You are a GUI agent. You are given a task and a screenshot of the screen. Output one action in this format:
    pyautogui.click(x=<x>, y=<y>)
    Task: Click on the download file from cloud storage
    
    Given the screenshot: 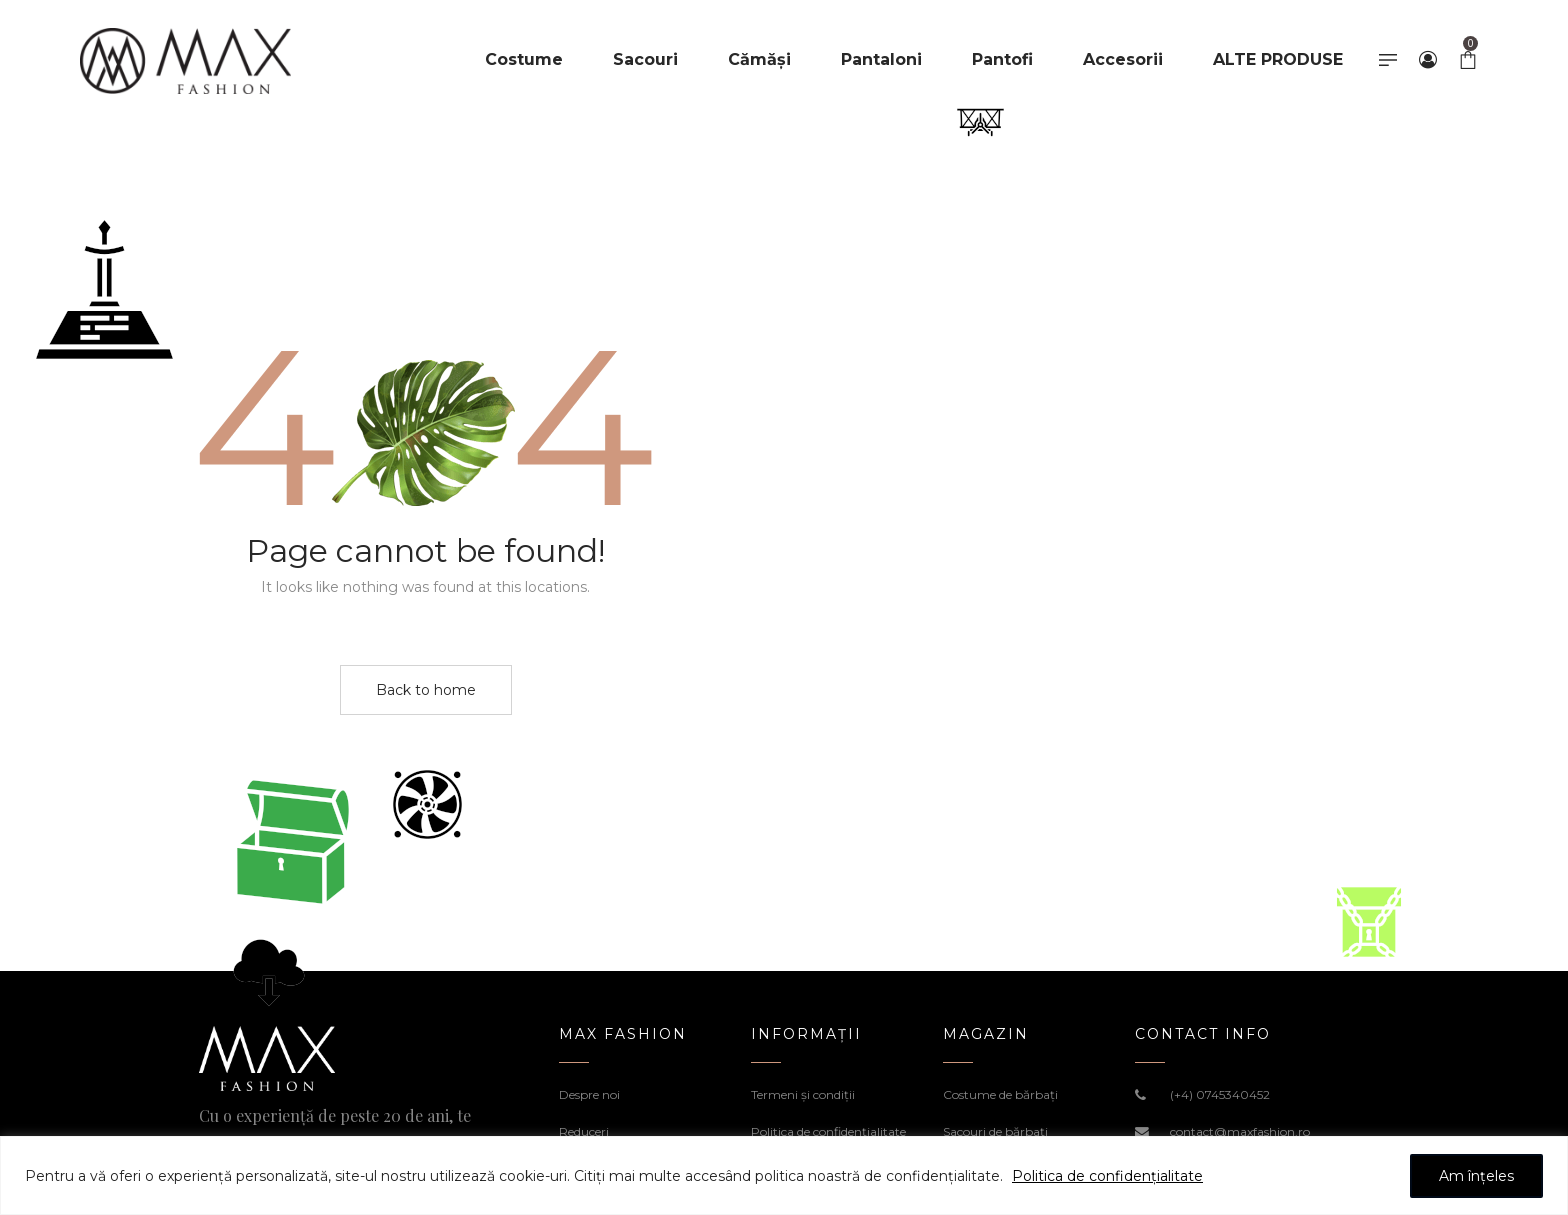 What is the action you would take?
    pyautogui.click(x=269, y=973)
    